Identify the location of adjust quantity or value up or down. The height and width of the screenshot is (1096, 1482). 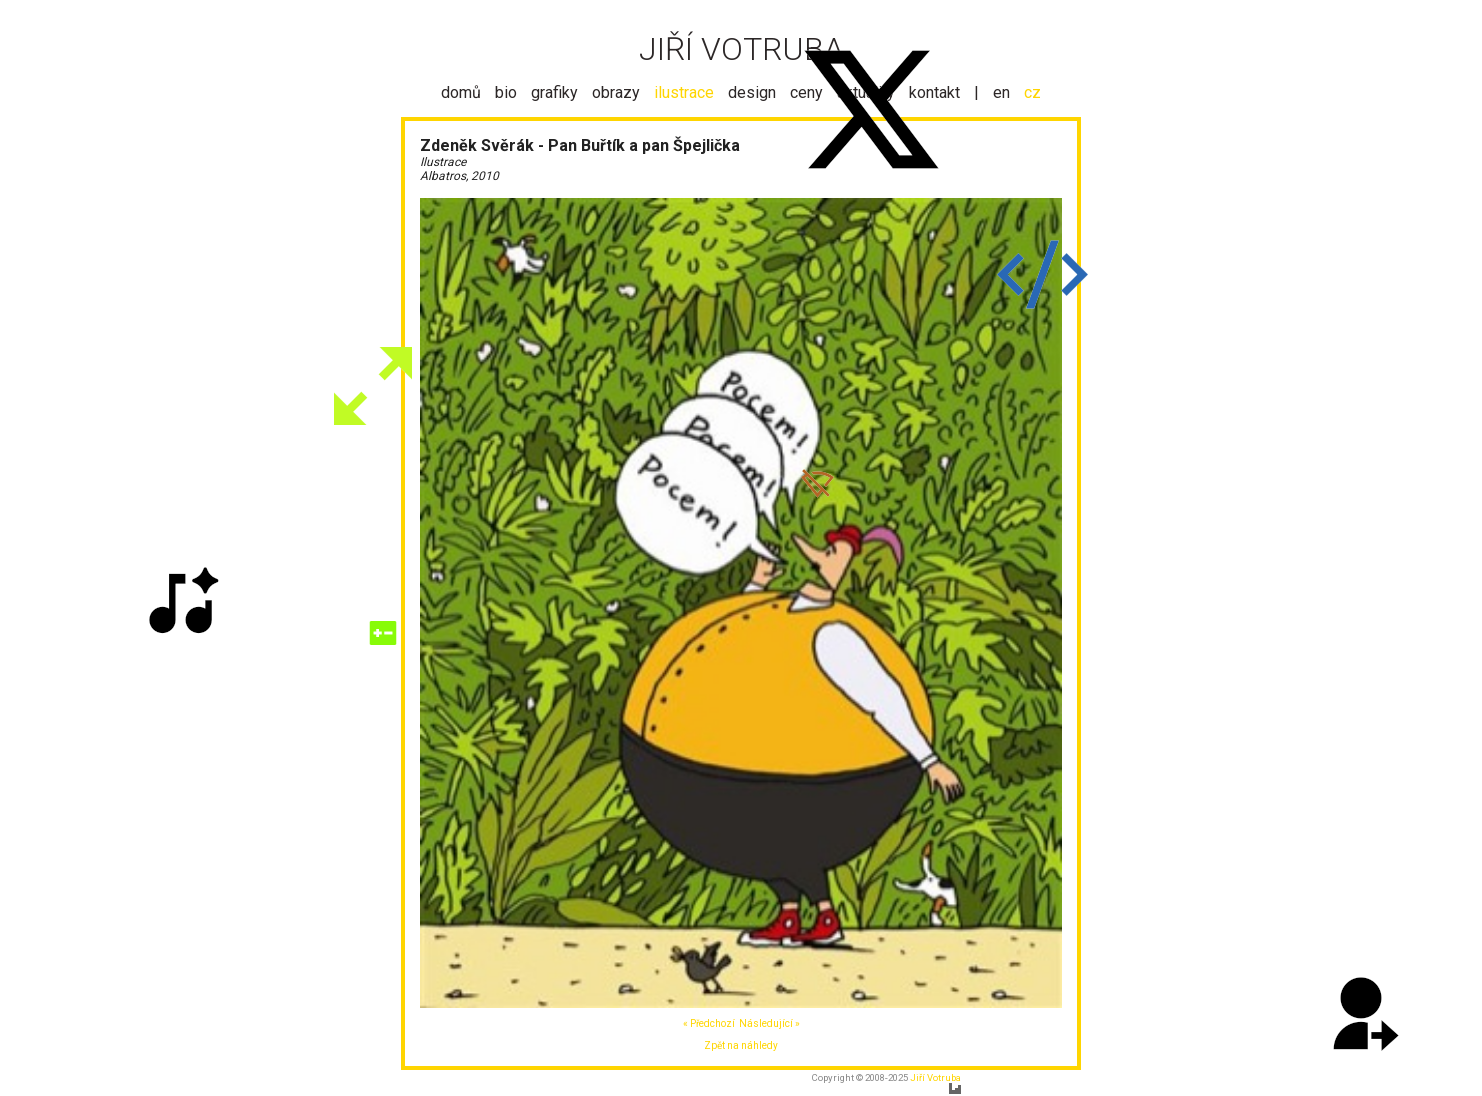
(383, 633).